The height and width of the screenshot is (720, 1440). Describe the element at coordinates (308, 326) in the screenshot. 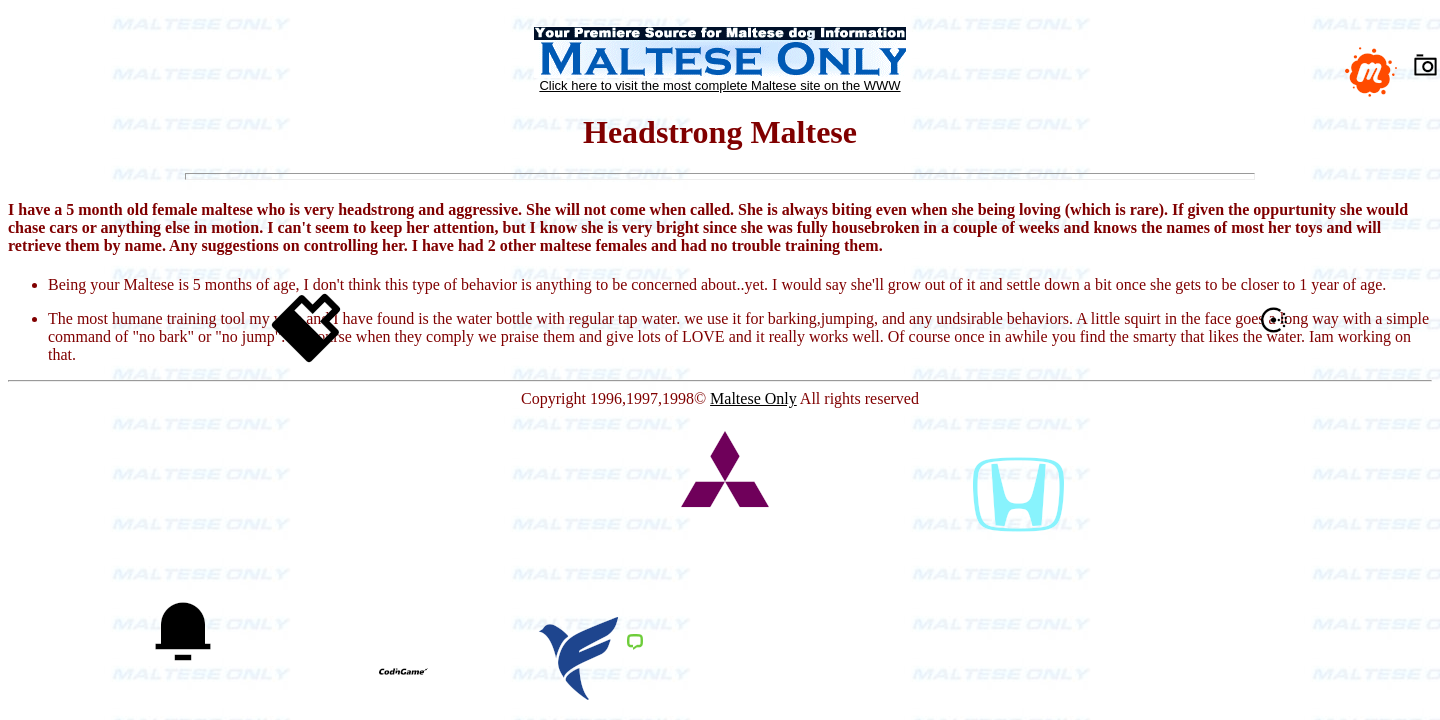

I see `access brush or painting tools` at that location.